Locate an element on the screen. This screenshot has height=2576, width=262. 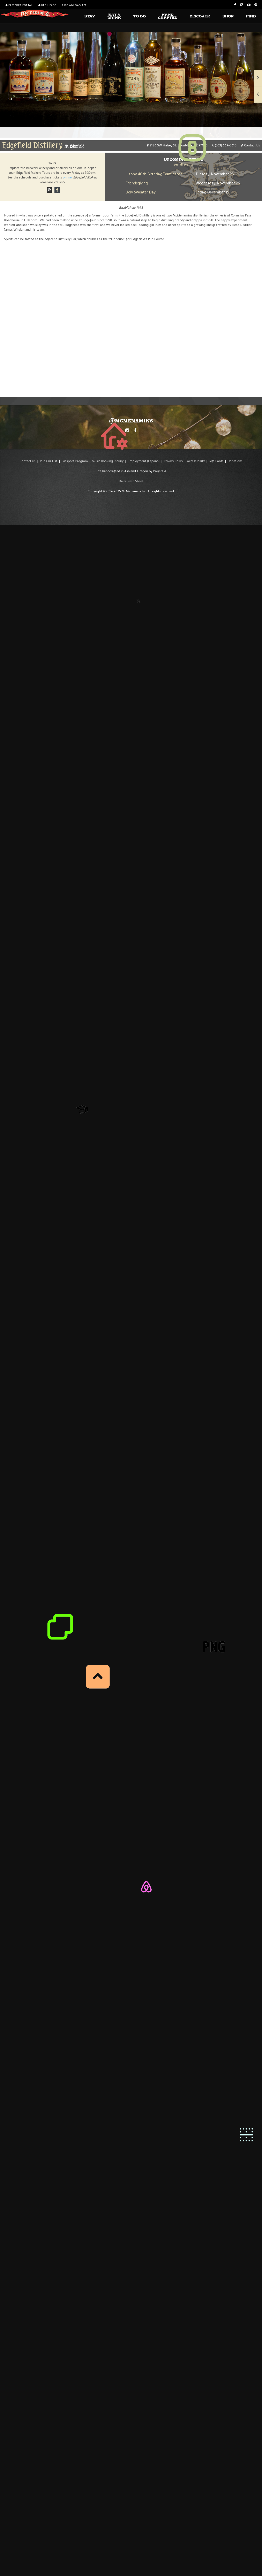
open the Airbnb app or website is located at coordinates (146, 1887).